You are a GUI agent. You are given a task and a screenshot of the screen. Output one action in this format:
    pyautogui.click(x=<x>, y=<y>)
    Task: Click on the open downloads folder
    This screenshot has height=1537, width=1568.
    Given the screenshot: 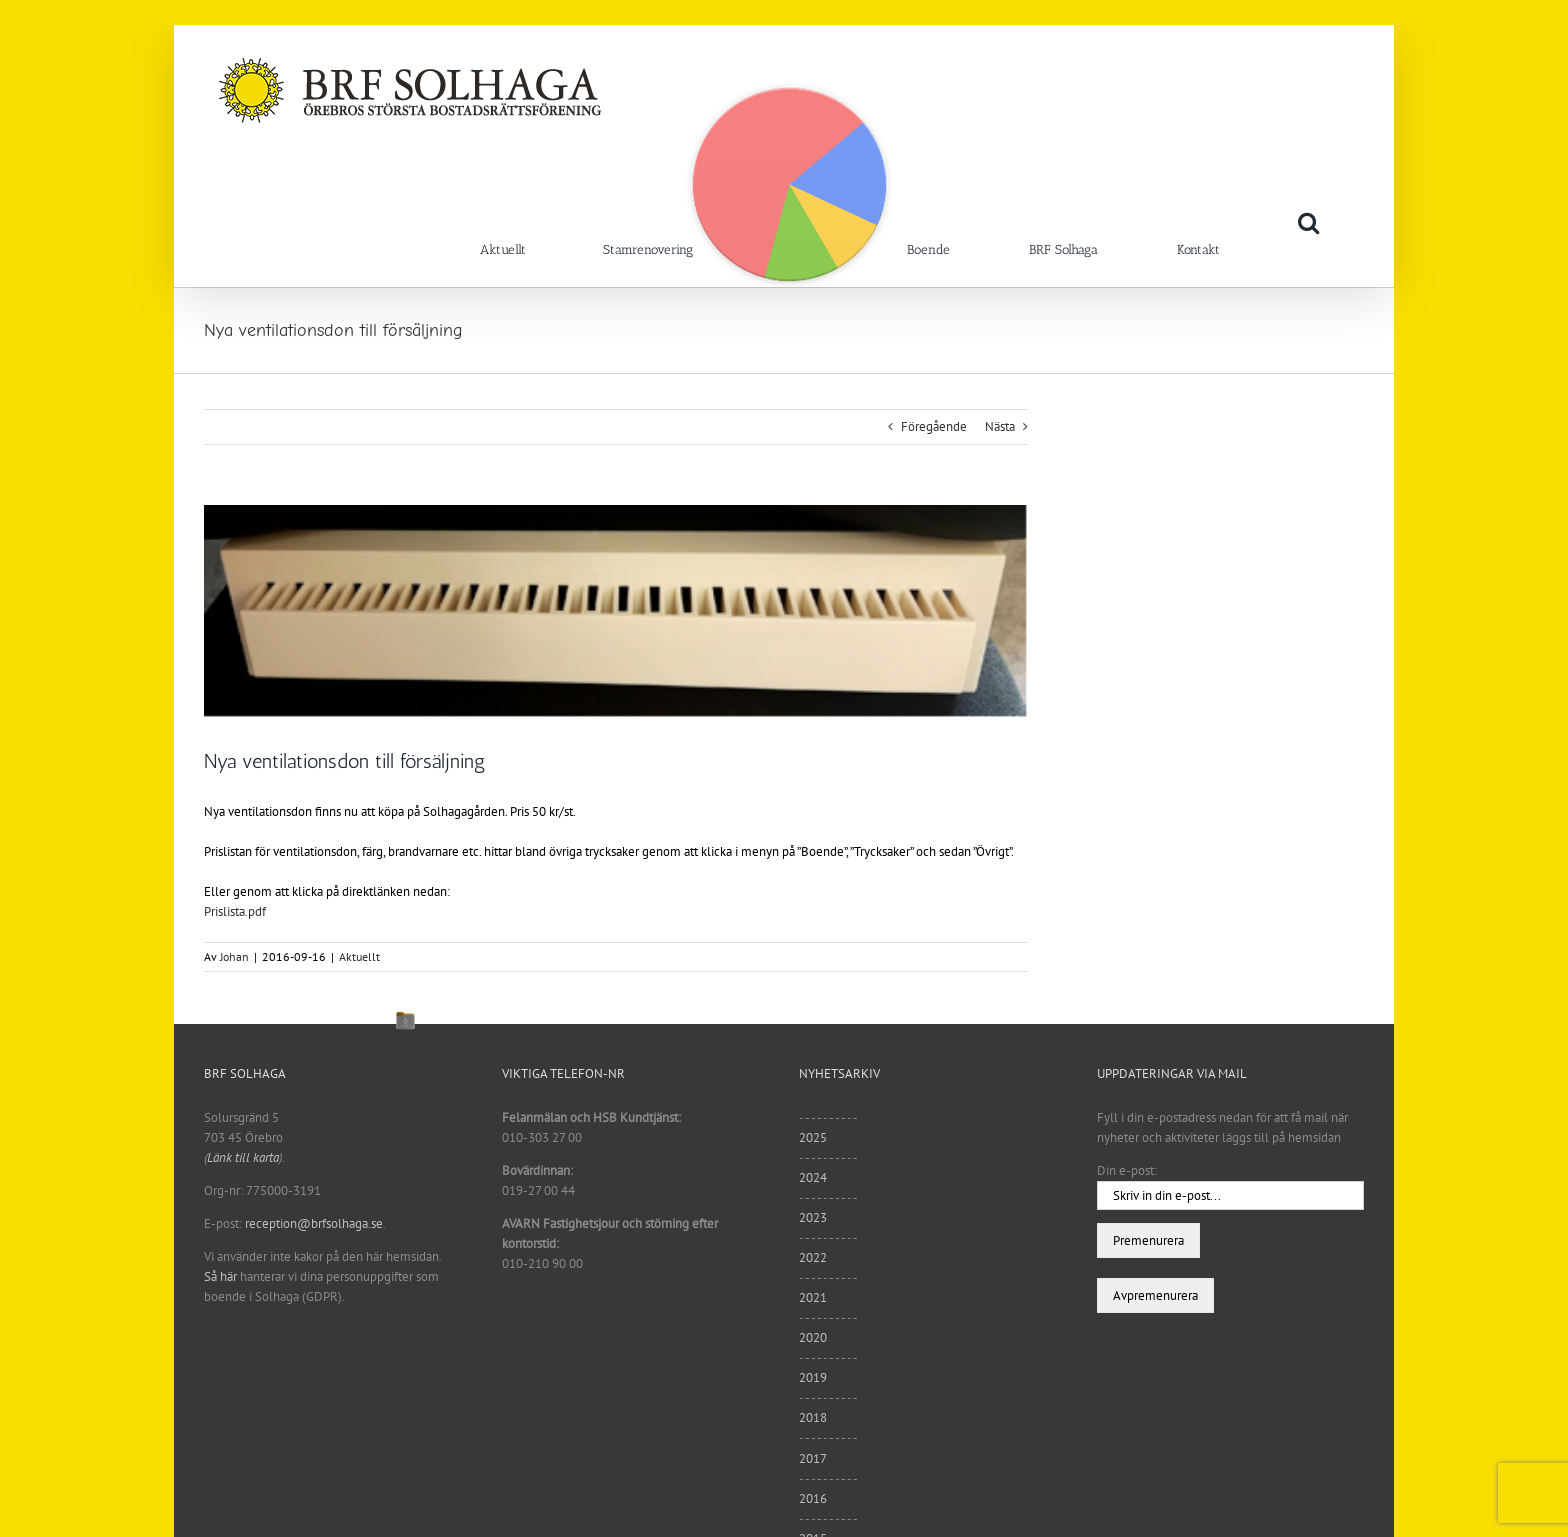 What is the action you would take?
    pyautogui.click(x=405, y=1020)
    